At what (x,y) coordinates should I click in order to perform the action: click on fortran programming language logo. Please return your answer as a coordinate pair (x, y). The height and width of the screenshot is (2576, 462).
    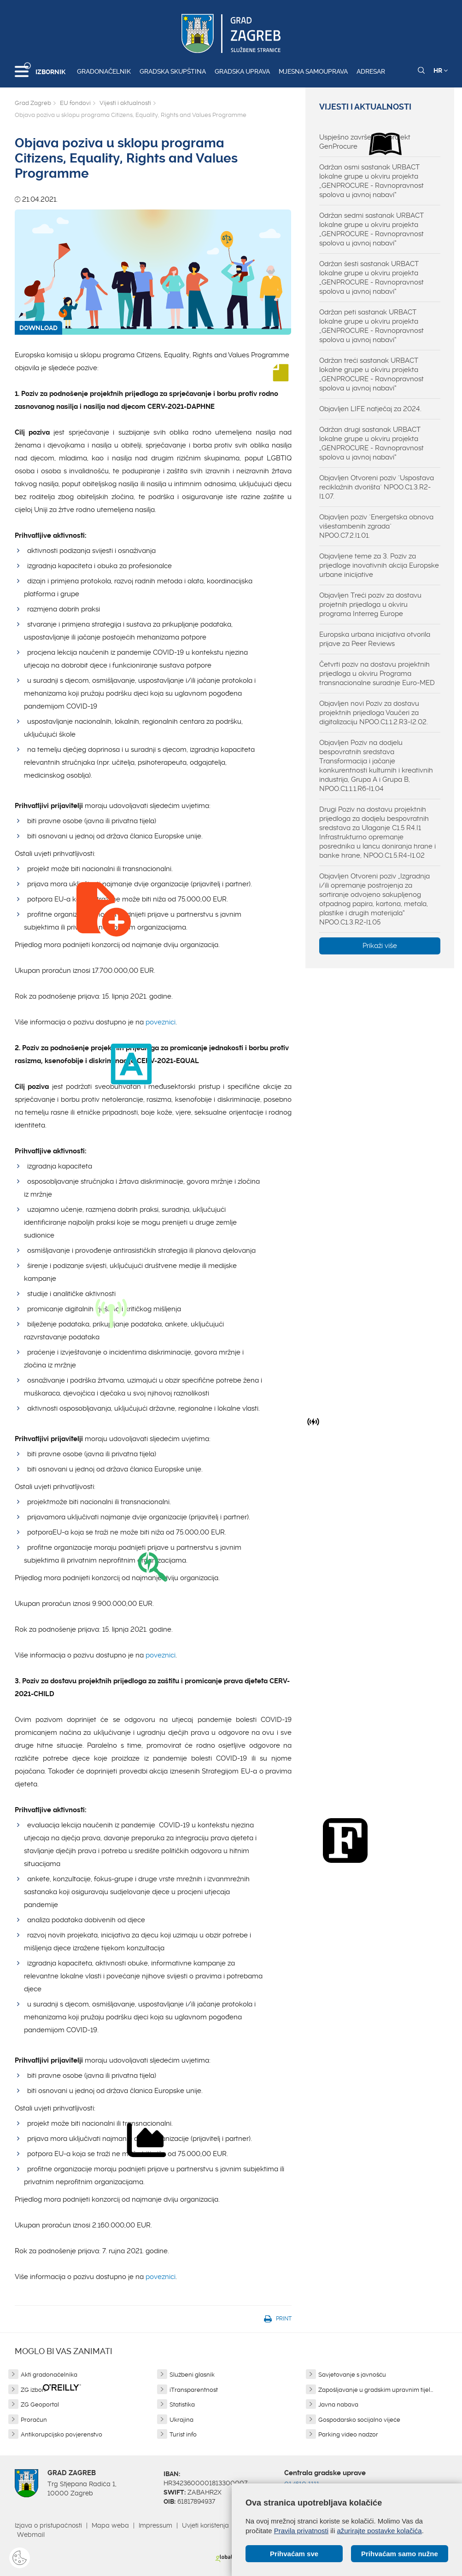
    Looking at the image, I should click on (345, 1840).